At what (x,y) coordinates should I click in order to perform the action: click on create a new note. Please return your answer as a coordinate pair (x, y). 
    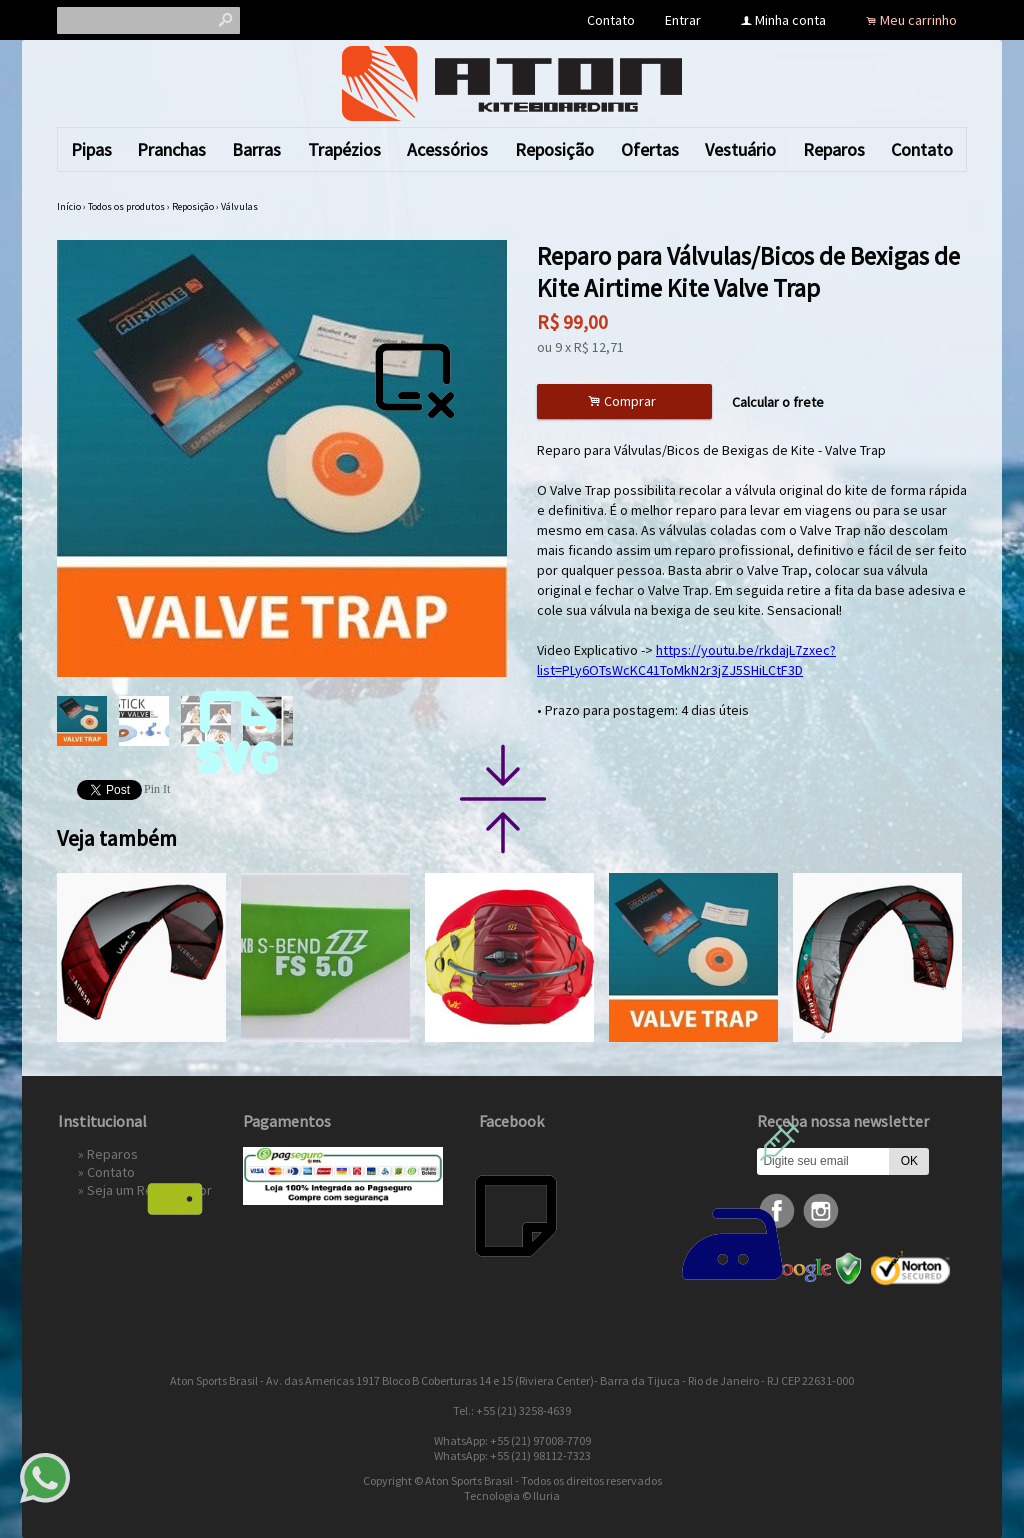
    Looking at the image, I should click on (516, 1216).